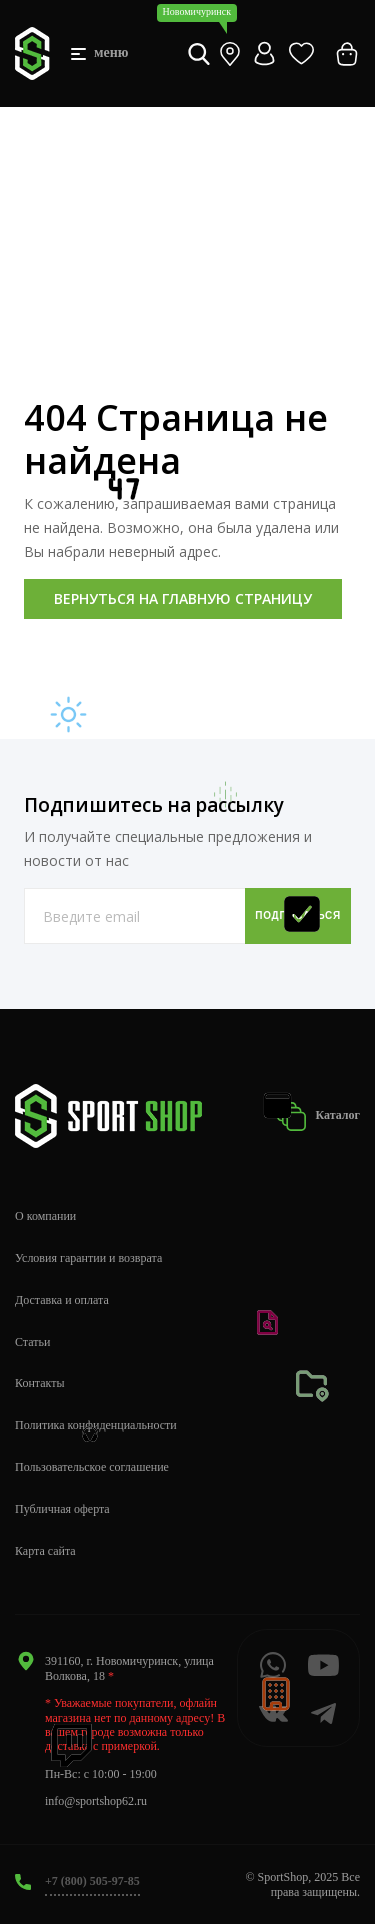 This screenshot has height=1924, width=375. I want to click on open browser or web view, so click(277, 1105).